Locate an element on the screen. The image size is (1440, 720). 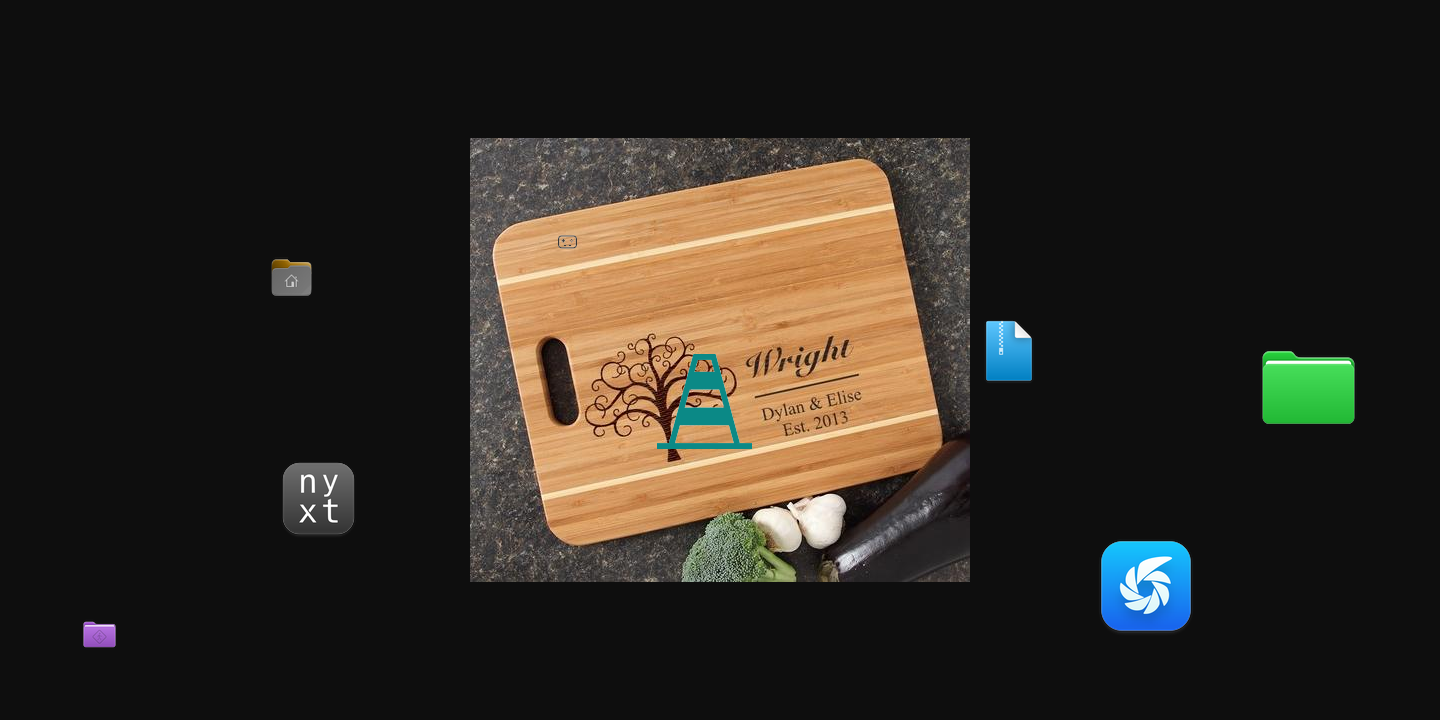
access public or shared folder is located at coordinates (99, 634).